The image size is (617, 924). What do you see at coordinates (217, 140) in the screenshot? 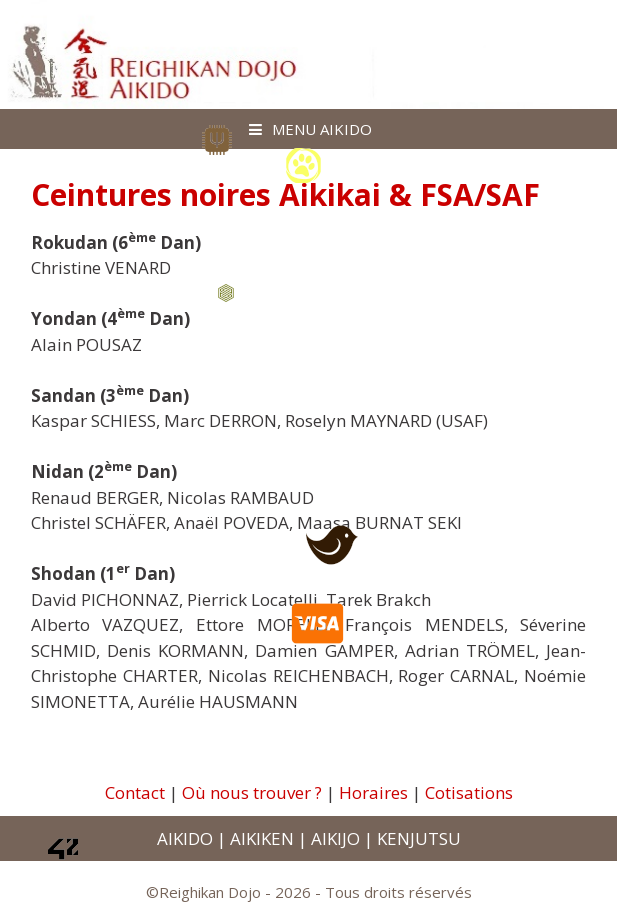
I see `QMK firmware project logo` at bounding box center [217, 140].